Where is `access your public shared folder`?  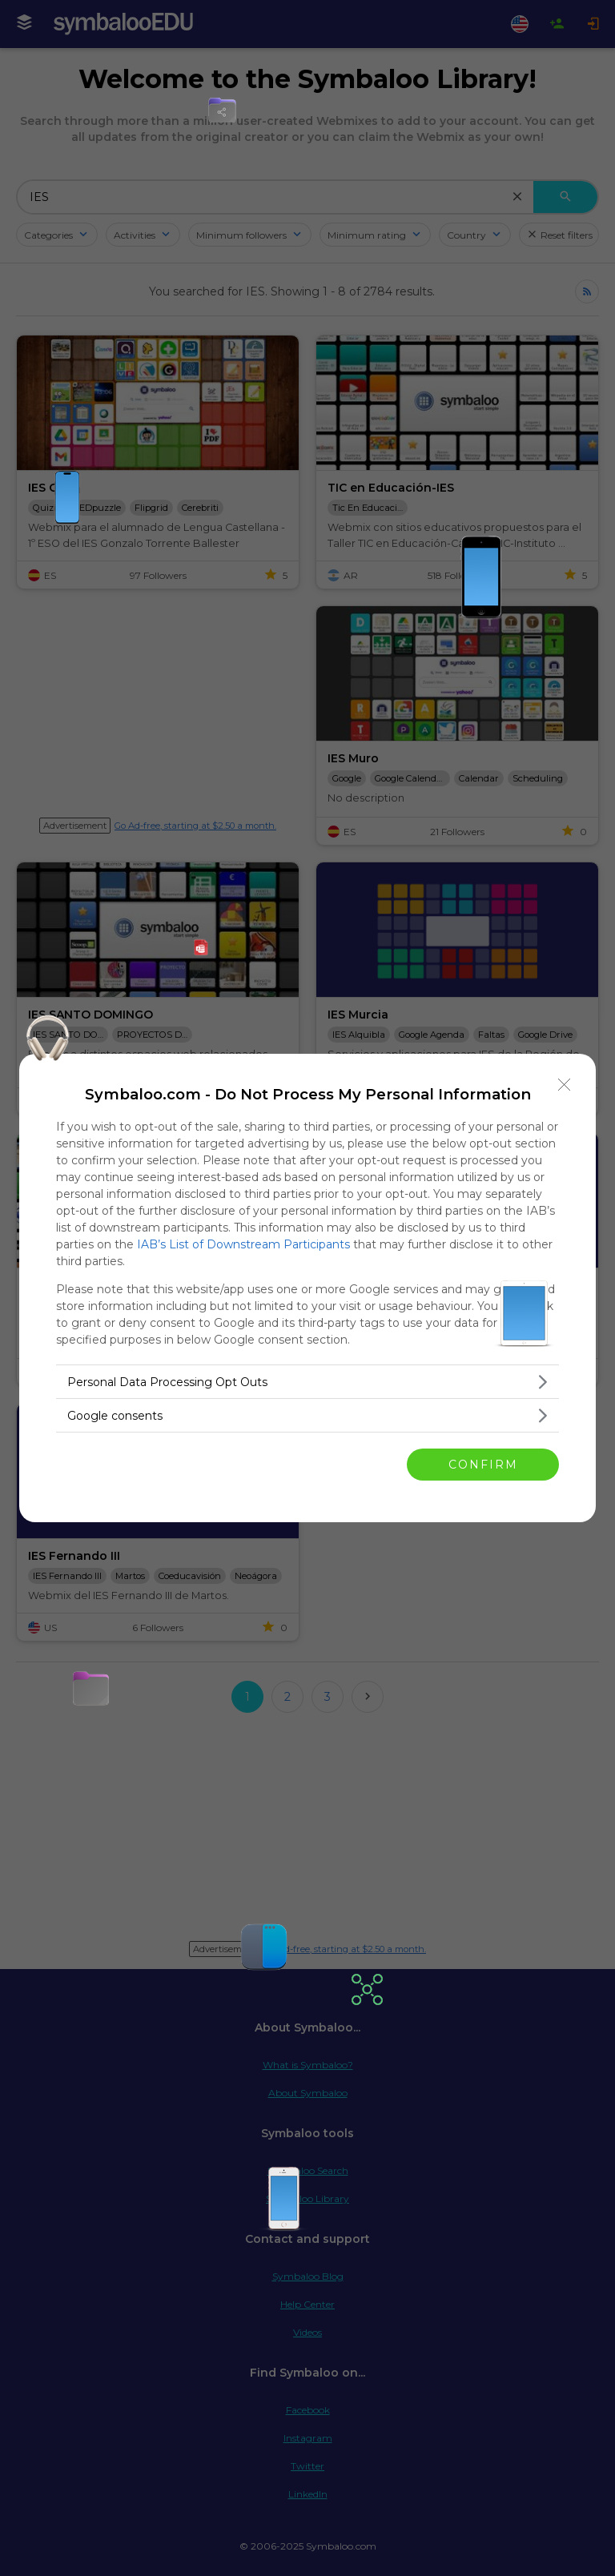
access your public shared folder is located at coordinates (222, 110).